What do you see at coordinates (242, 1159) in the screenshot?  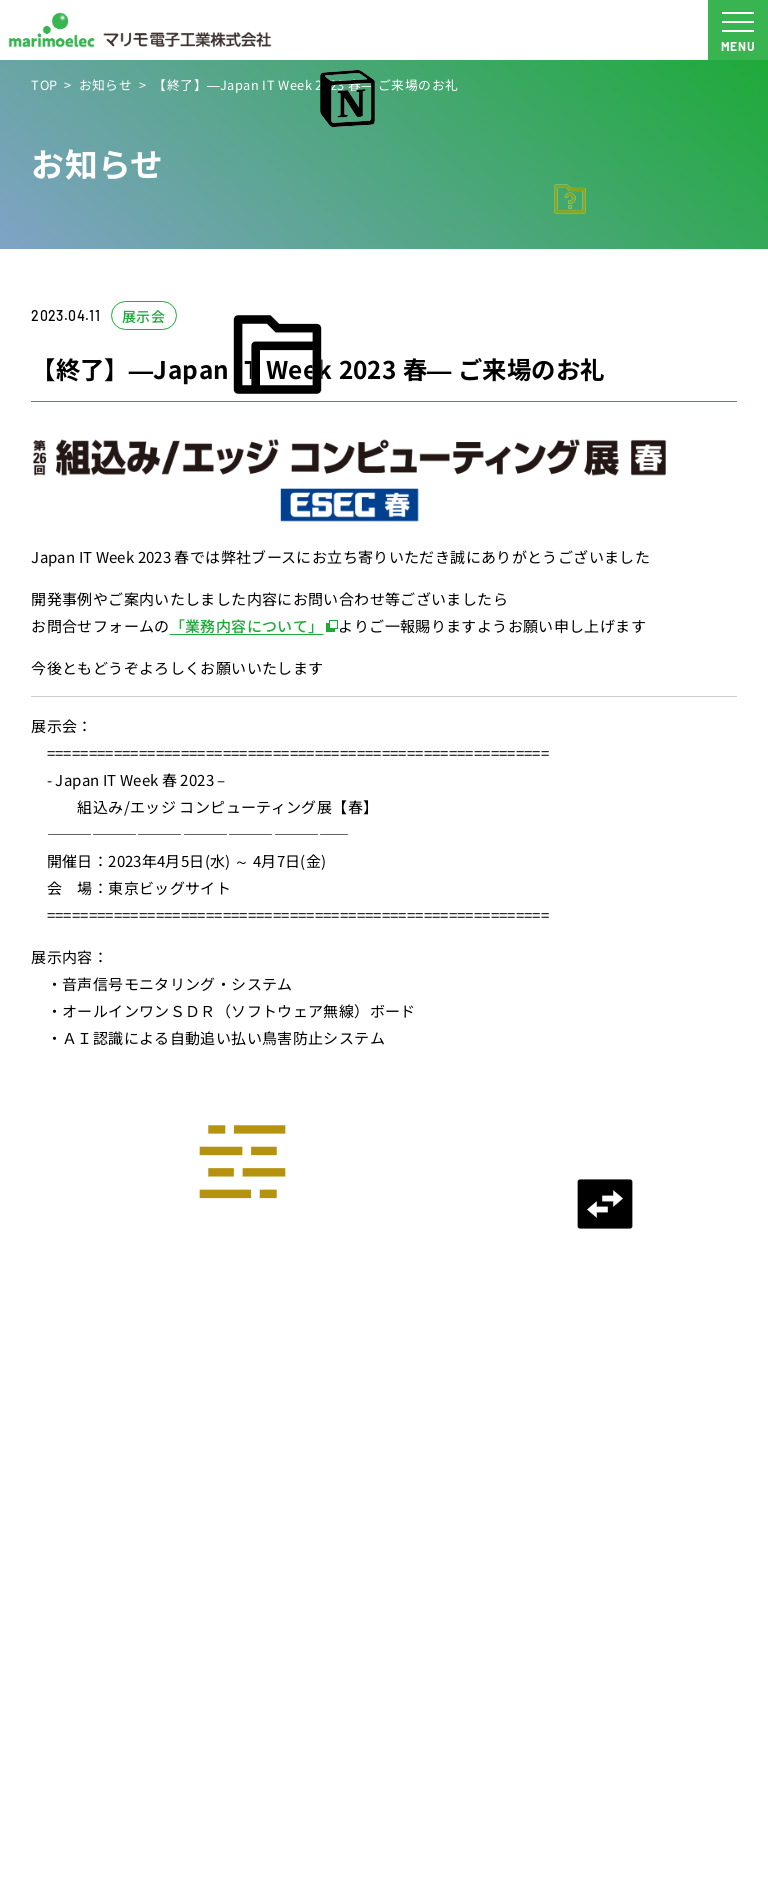 I see `indicates misty or foggy weather conditions` at bounding box center [242, 1159].